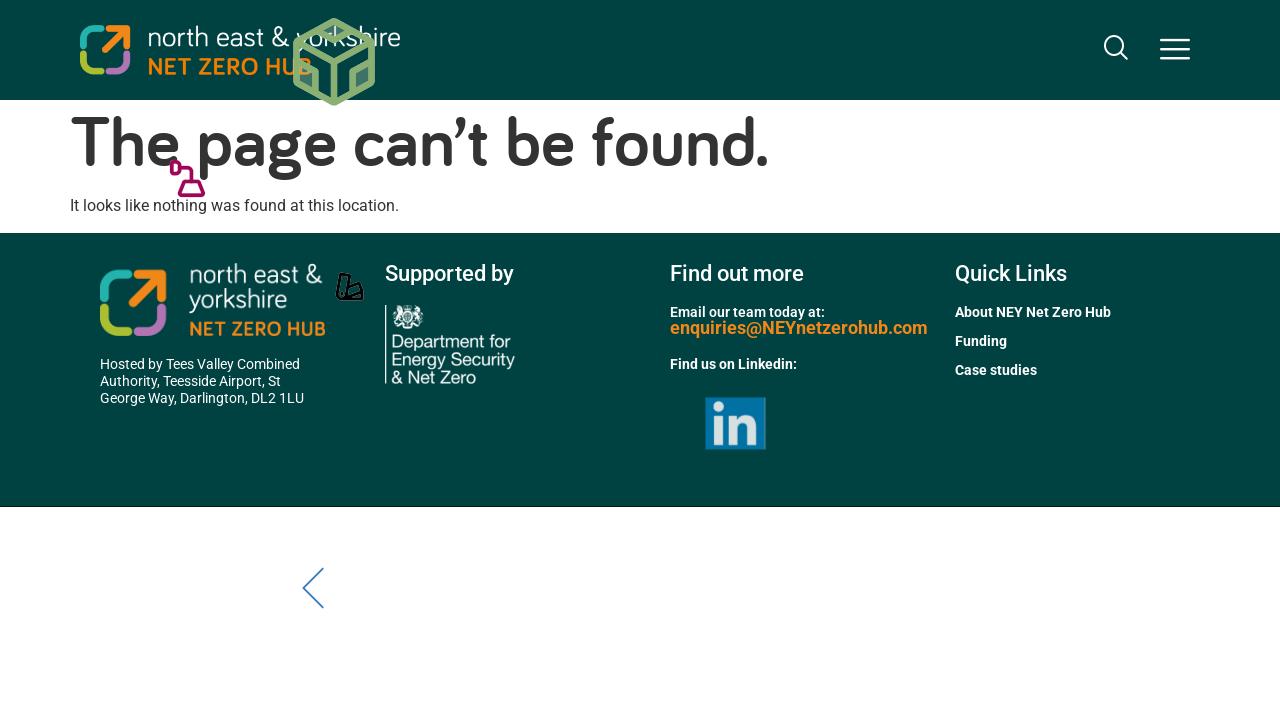 This screenshot has width=1280, height=720. Describe the element at coordinates (334, 62) in the screenshot. I see `open codesandbox development environment` at that location.